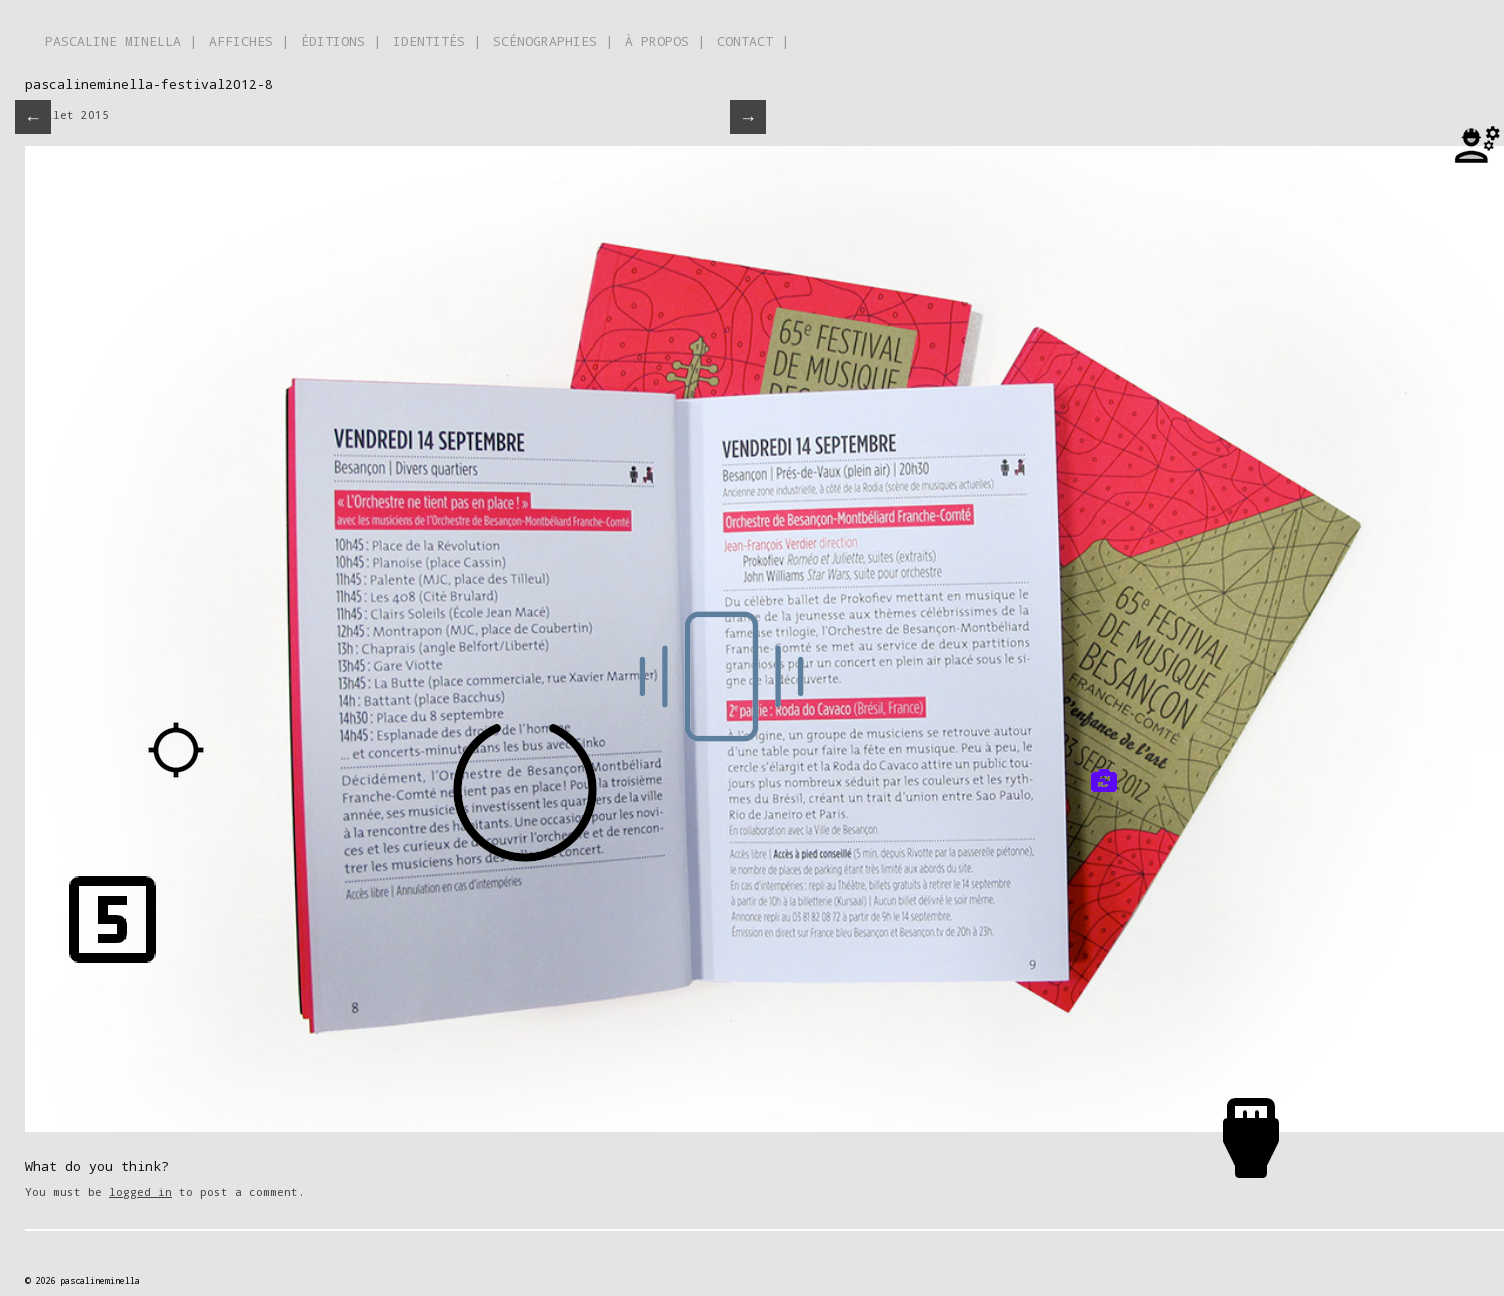  I want to click on GPS signal is searching or not yet locked, so click(176, 750).